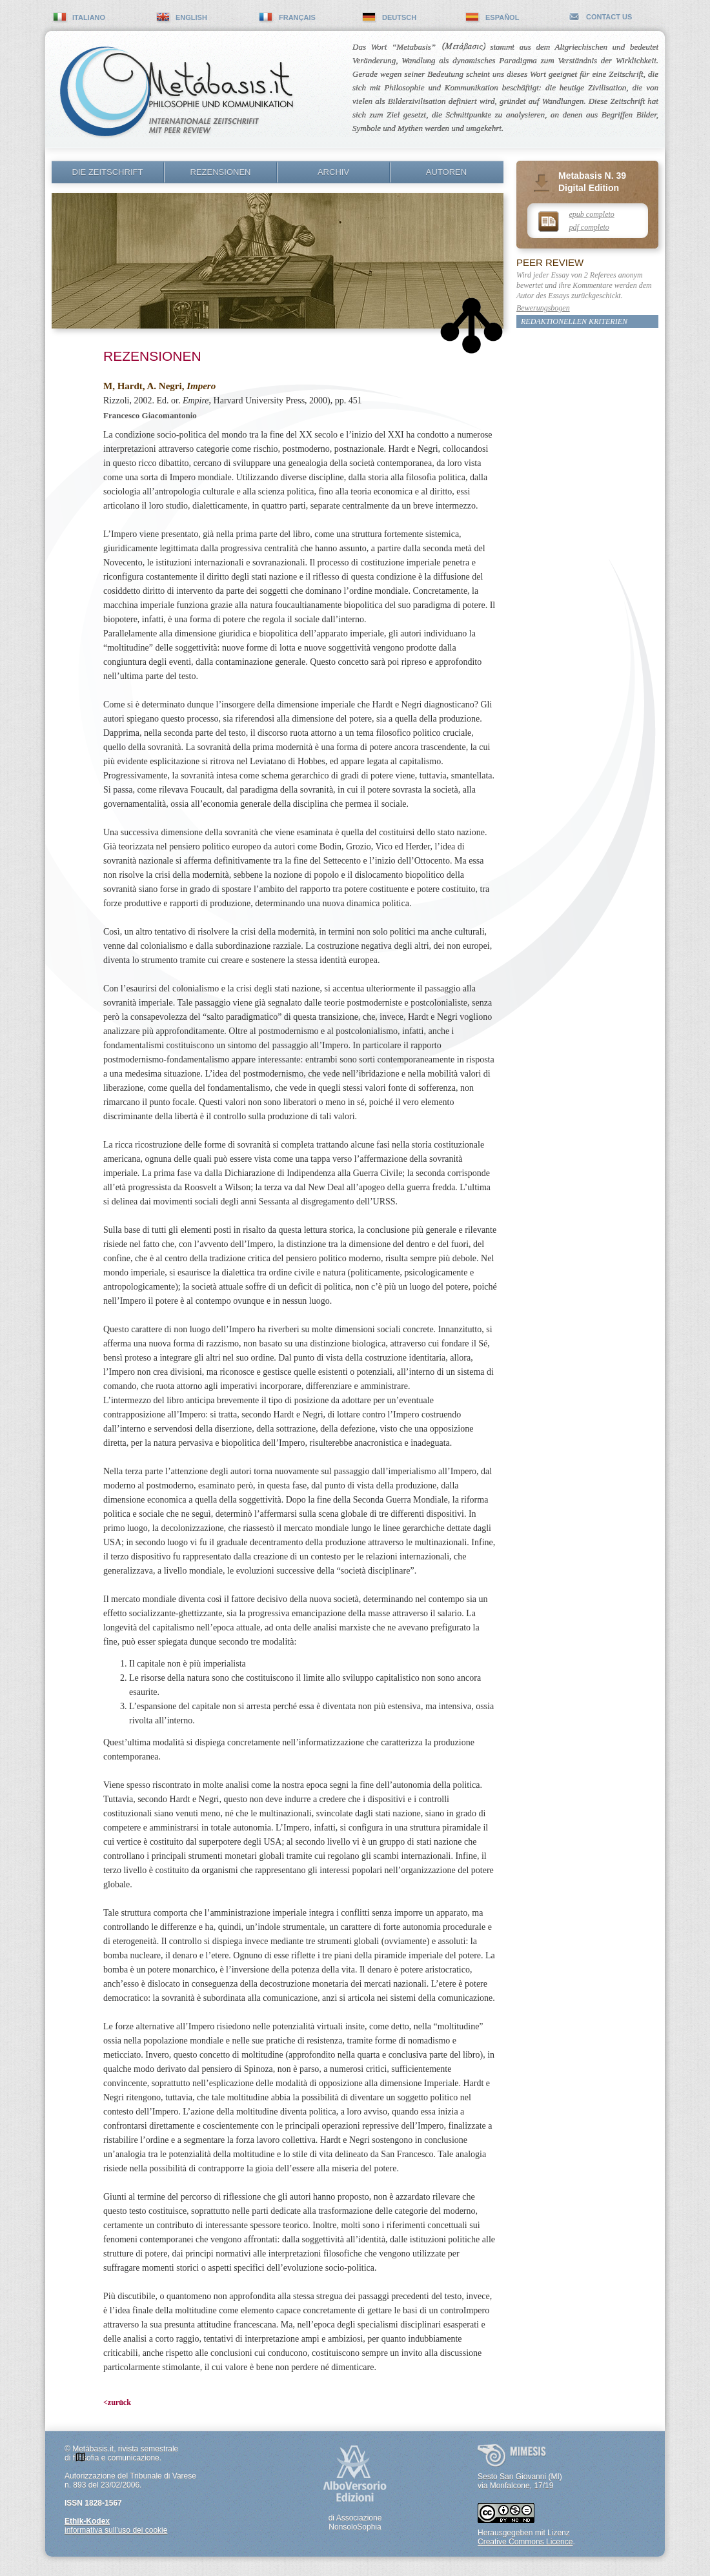 The height and width of the screenshot is (2576, 710). I want to click on open map view, so click(80, 2457).